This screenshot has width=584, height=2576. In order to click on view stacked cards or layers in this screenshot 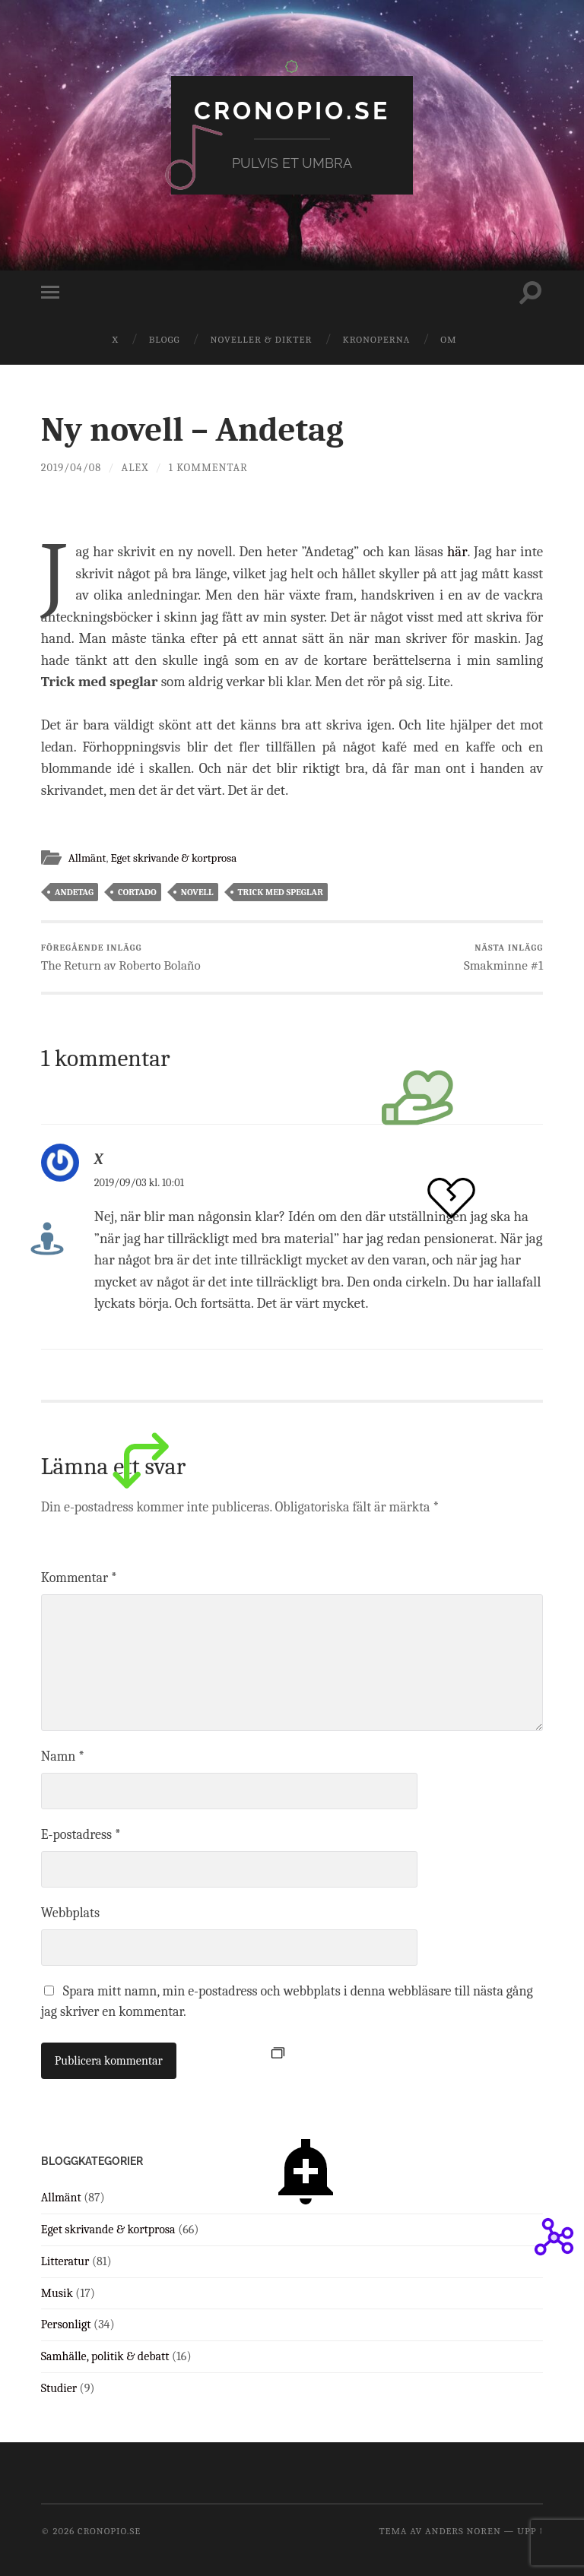, I will do `click(278, 2052)`.